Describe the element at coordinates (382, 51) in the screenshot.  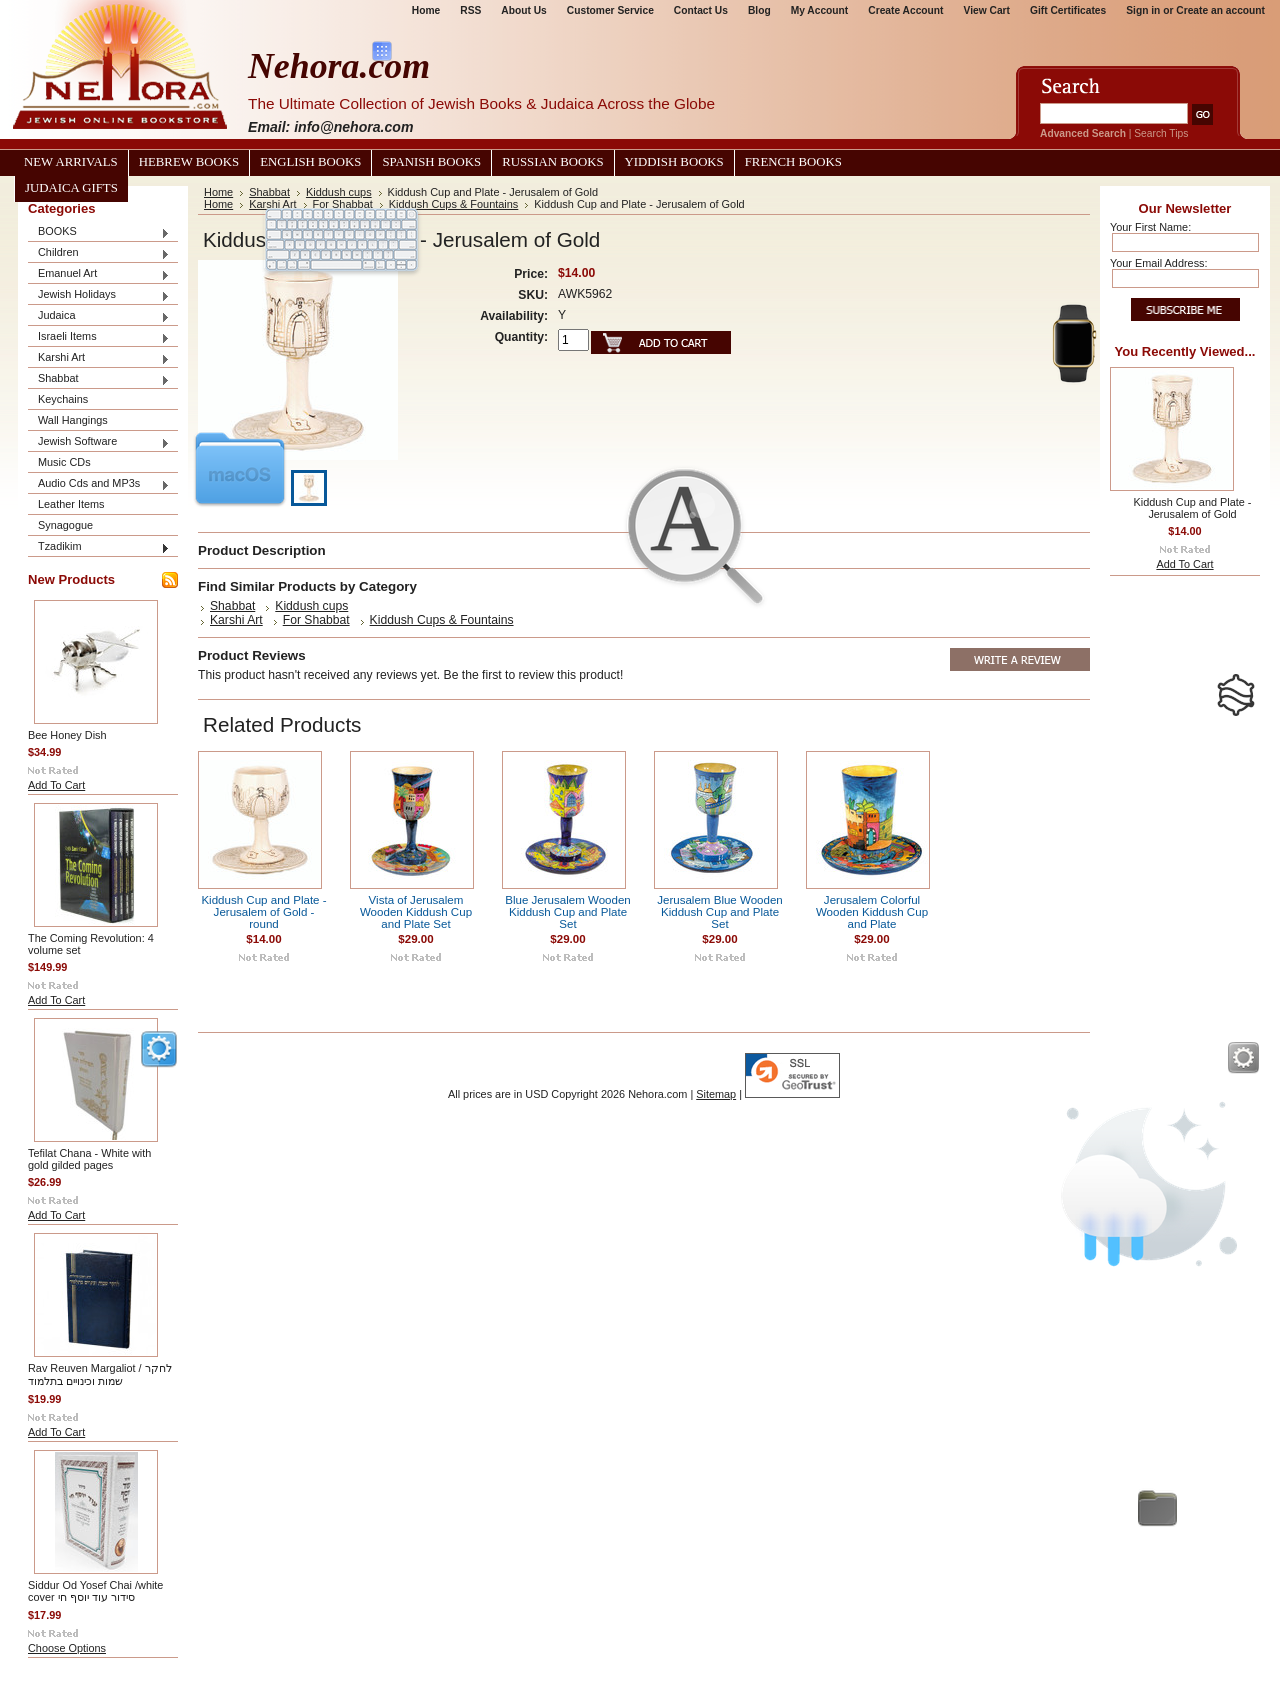
I see `open the app launcher or application grid` at that location.